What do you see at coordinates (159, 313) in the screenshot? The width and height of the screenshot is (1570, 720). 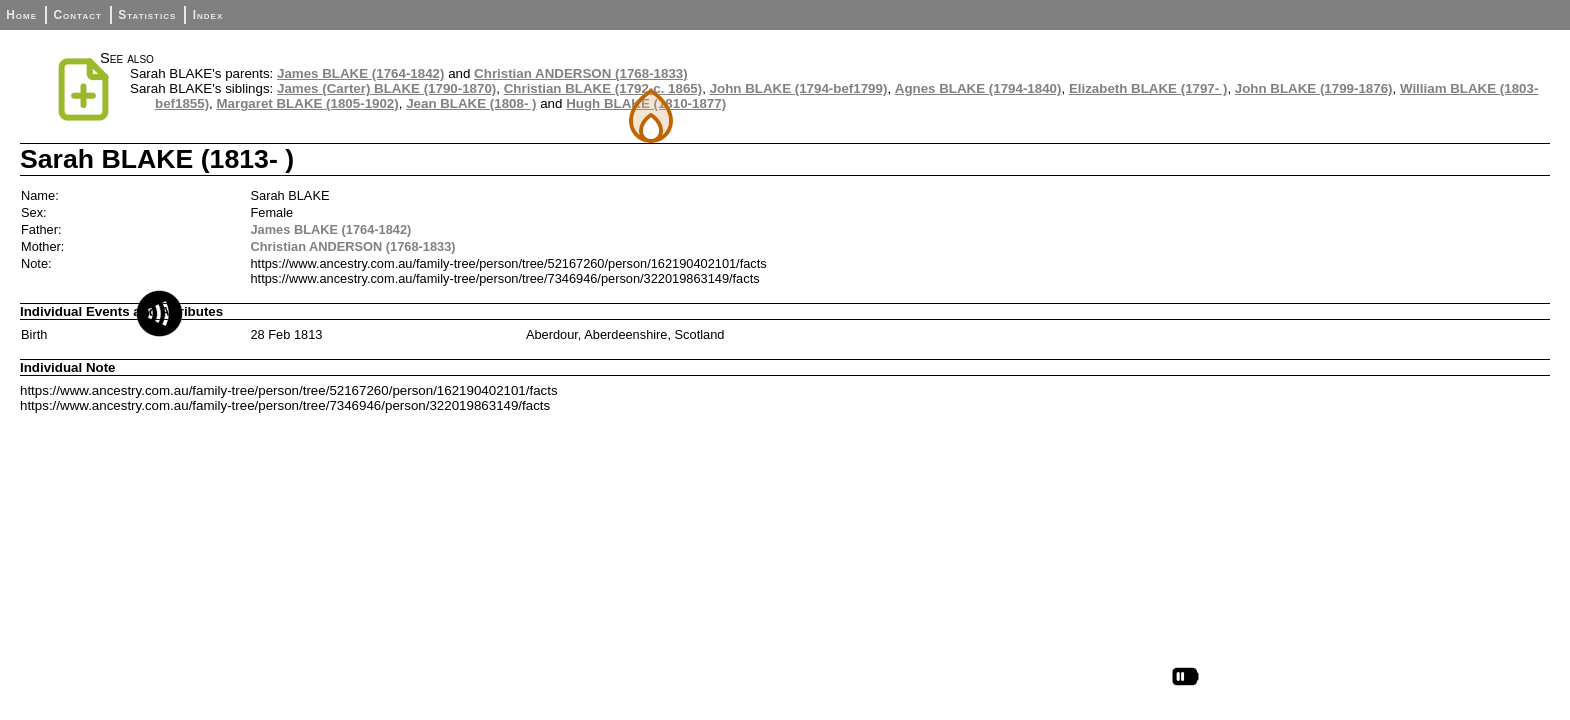 I see `tap to pay with contactless payment` at bounding box center [159, 313].